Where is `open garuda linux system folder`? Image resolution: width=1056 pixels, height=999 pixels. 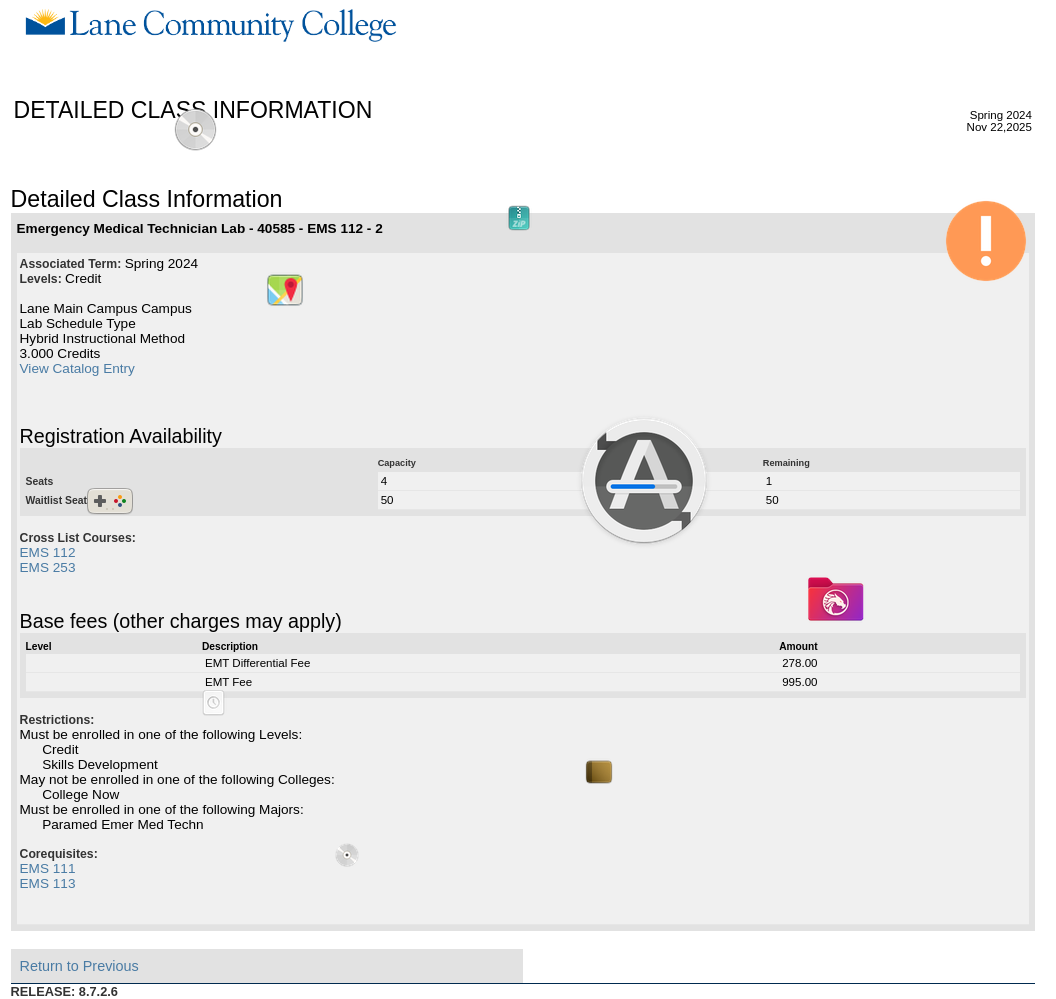
open garuda linux system folder is located at coordinates (835, 600).